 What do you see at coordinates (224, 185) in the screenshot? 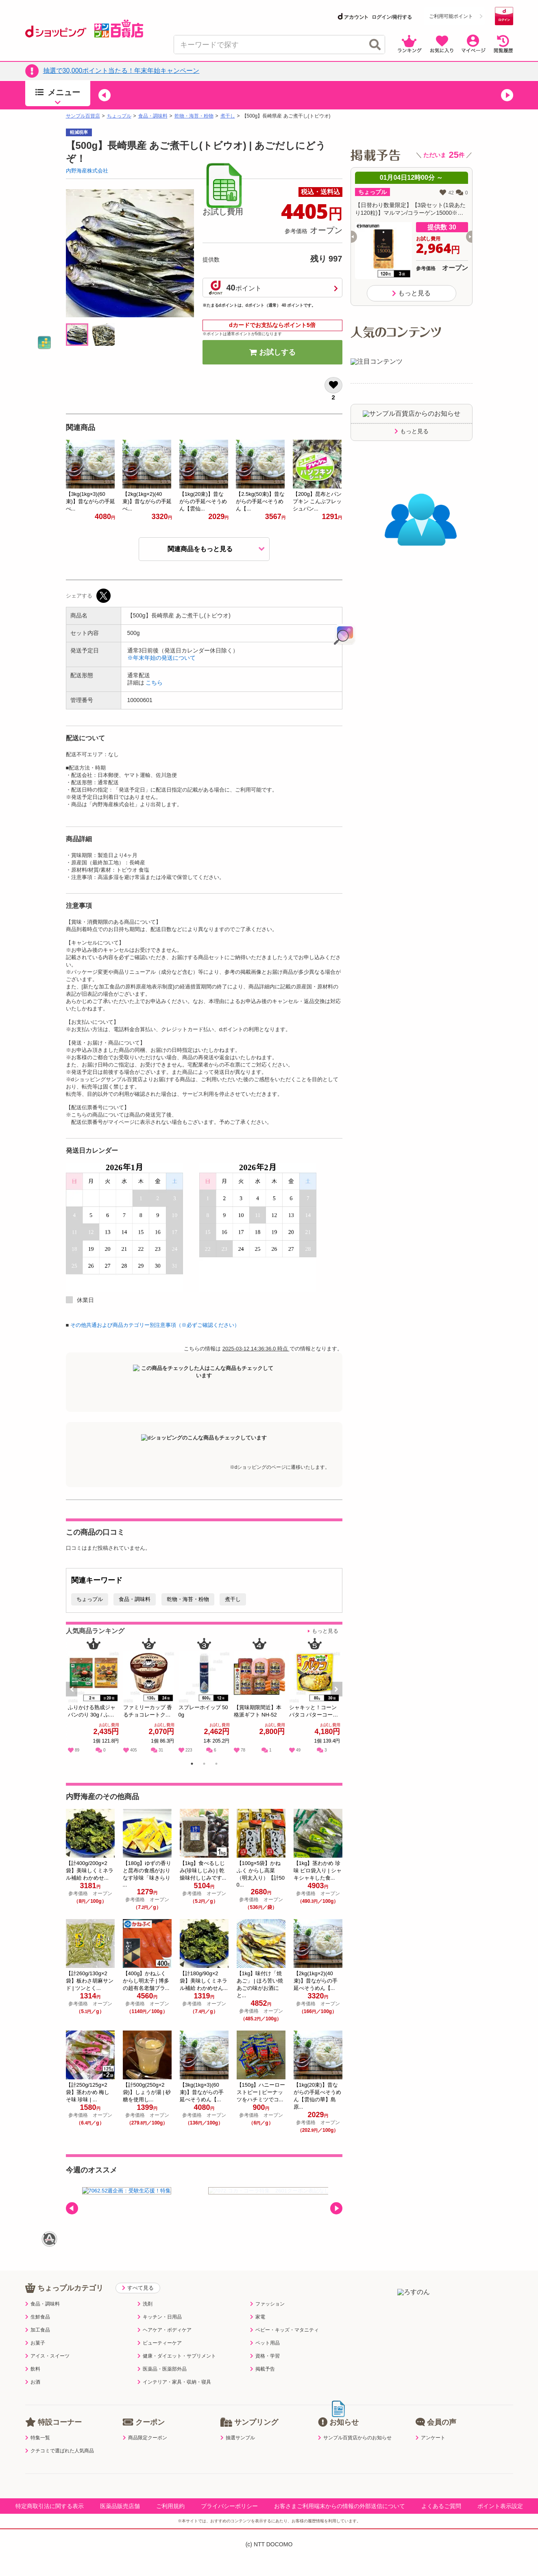
I see `open a libreoffice calc spreadsheet file` at bounding box center [224, 185].